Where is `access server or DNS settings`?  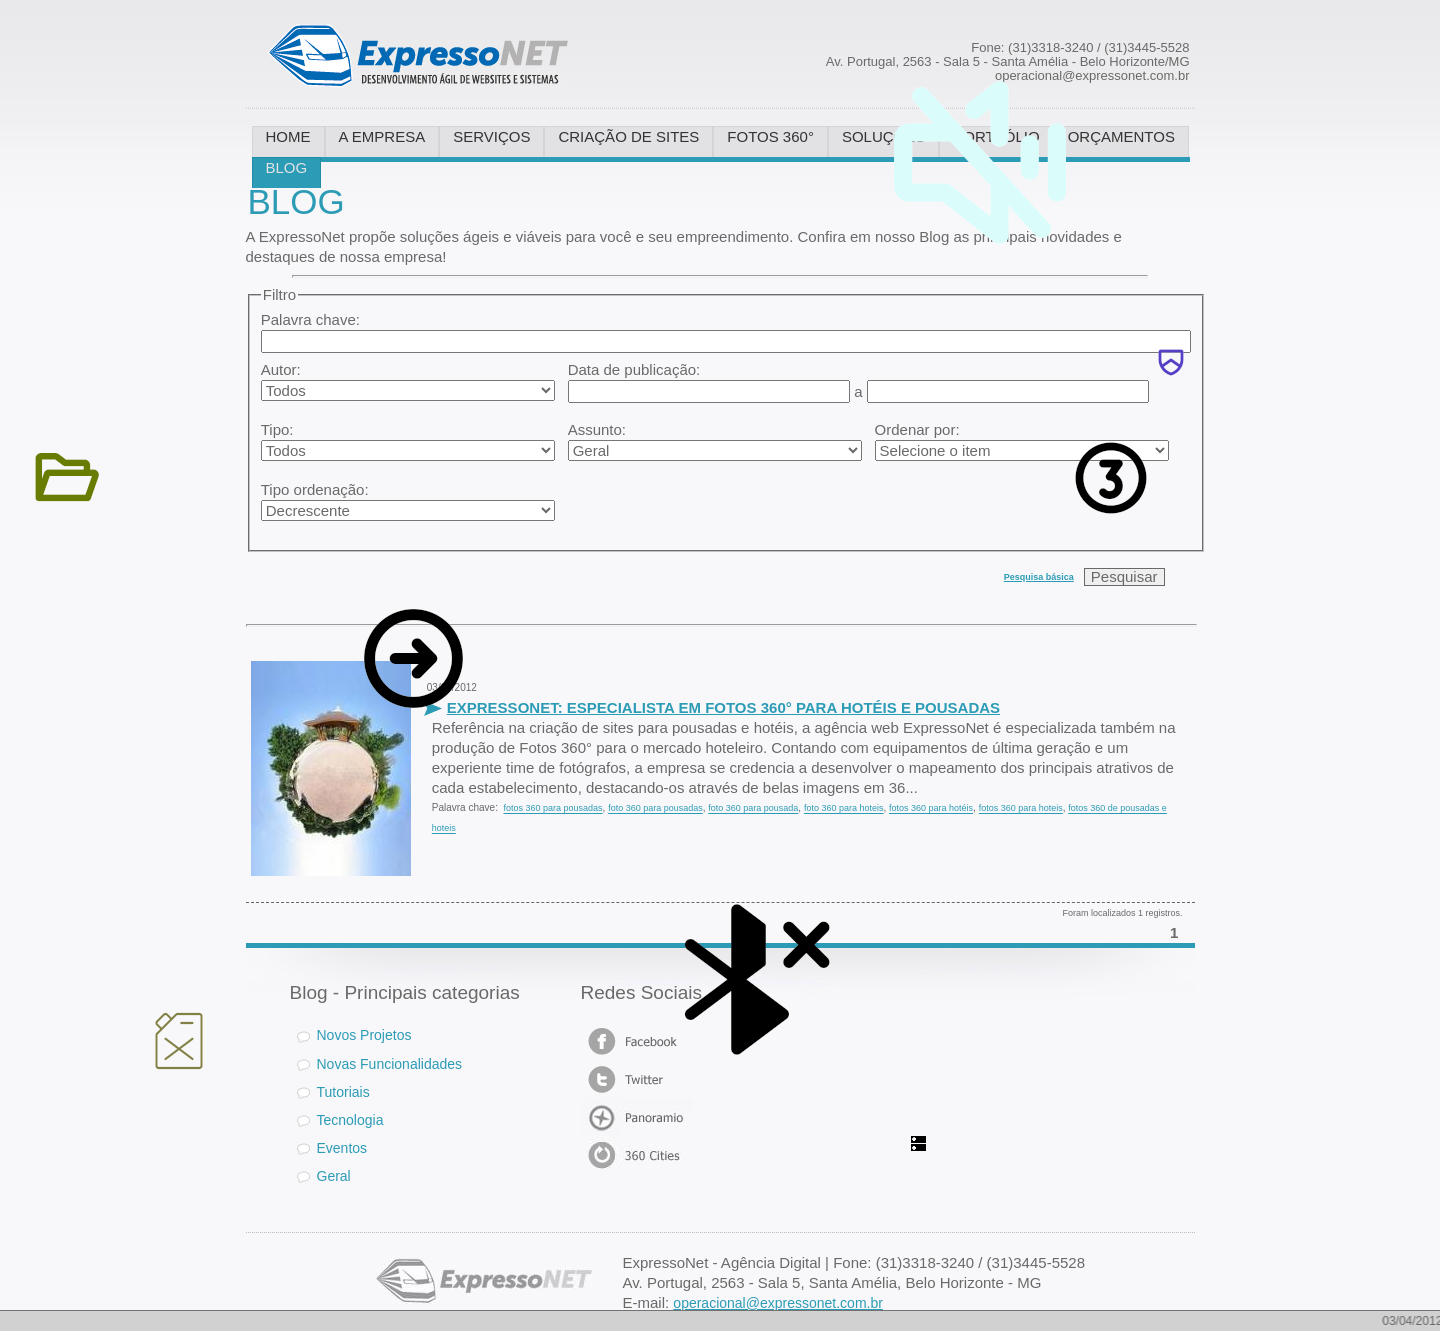 access server or DNS settings is located at coordinates (918, 1143).